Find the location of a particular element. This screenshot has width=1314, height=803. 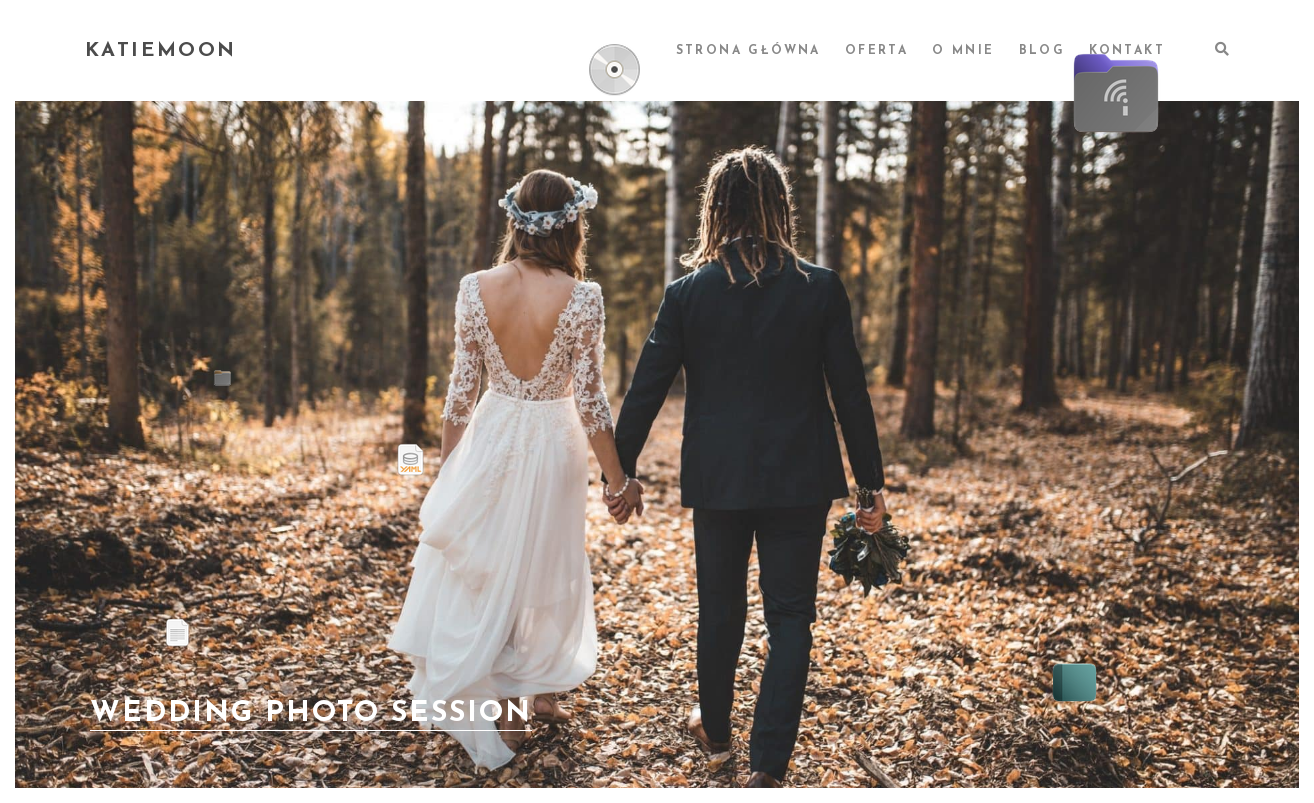

a plain text file is located at coordinates (177, 632).